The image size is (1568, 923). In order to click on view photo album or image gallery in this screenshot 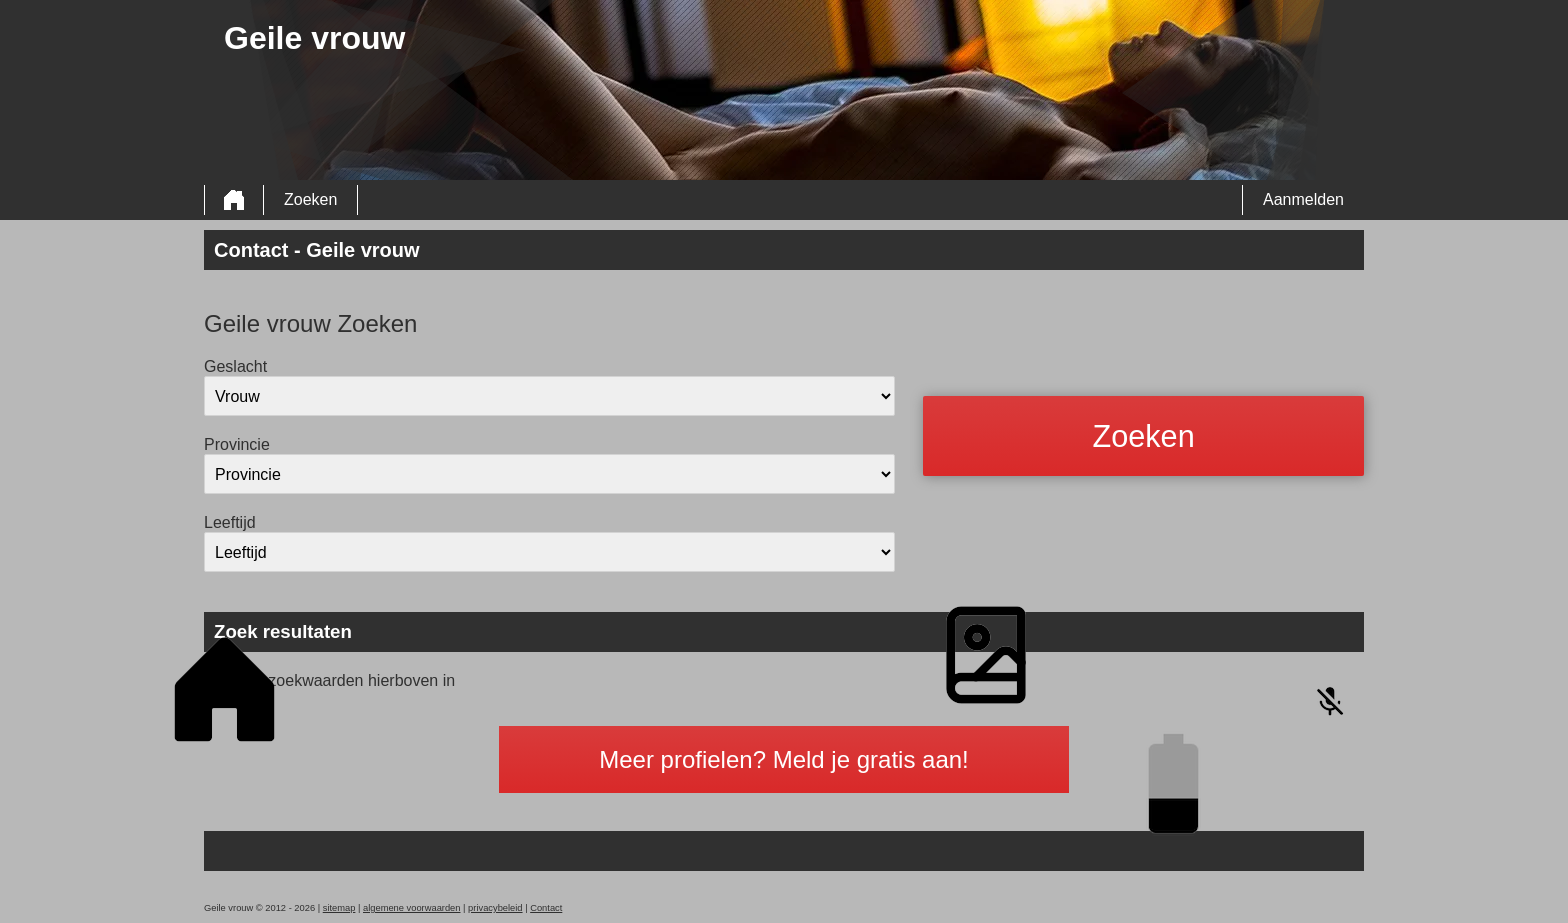, I will do `click(986, 655)`.